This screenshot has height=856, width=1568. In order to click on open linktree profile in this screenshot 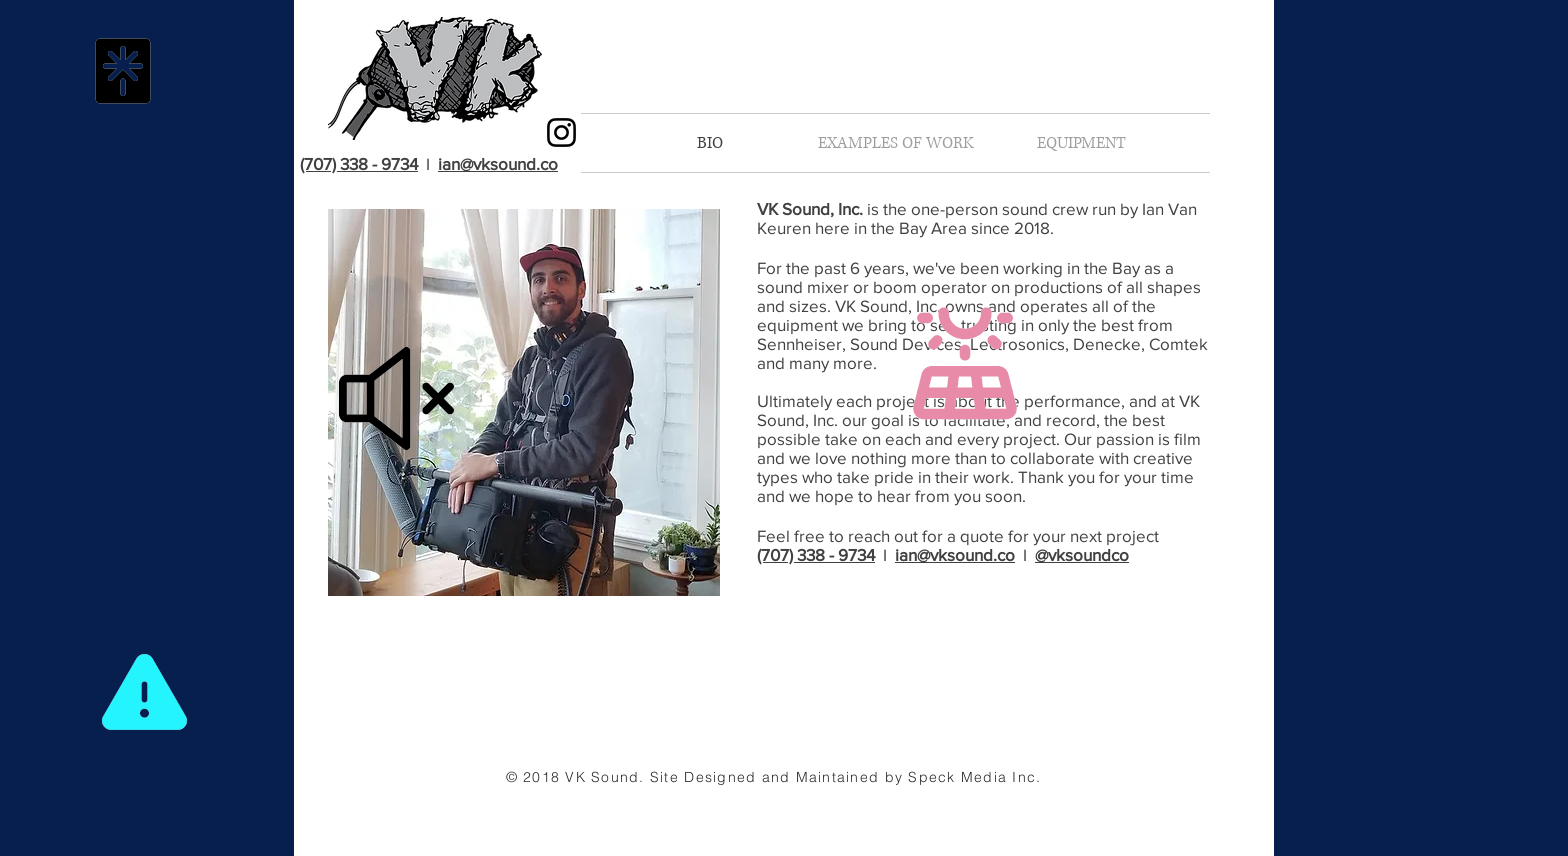, I will do `click(123, 71)`.